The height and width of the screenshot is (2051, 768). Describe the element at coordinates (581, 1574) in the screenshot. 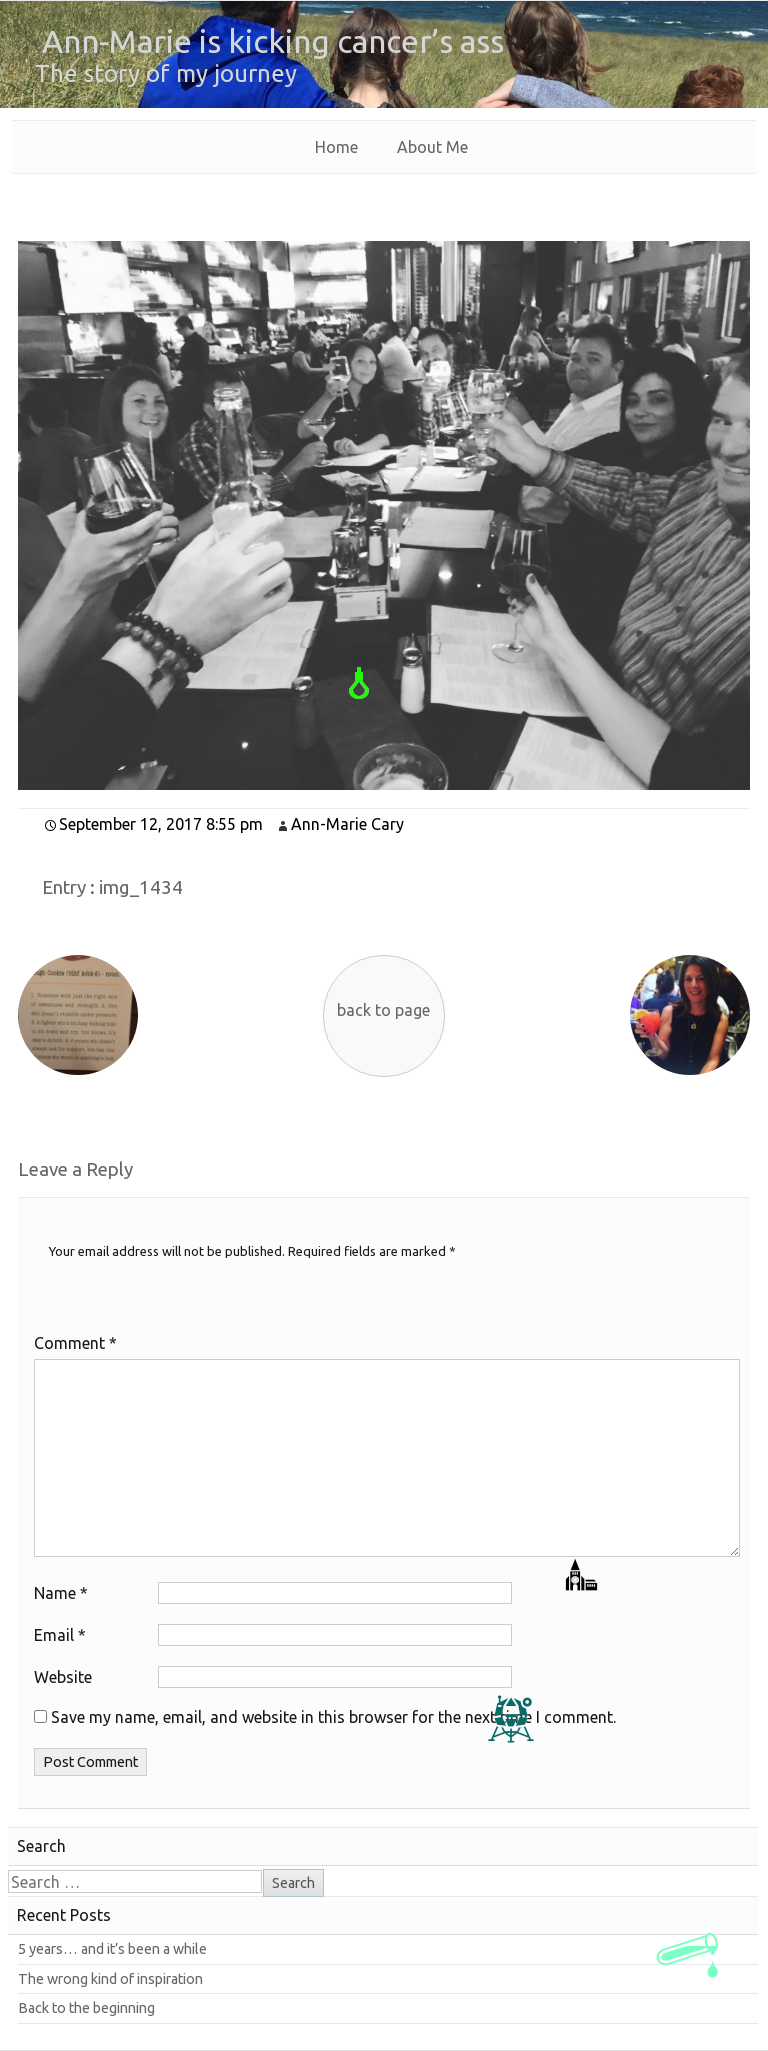

I see `locate nearby churches or places of worship` at that location.